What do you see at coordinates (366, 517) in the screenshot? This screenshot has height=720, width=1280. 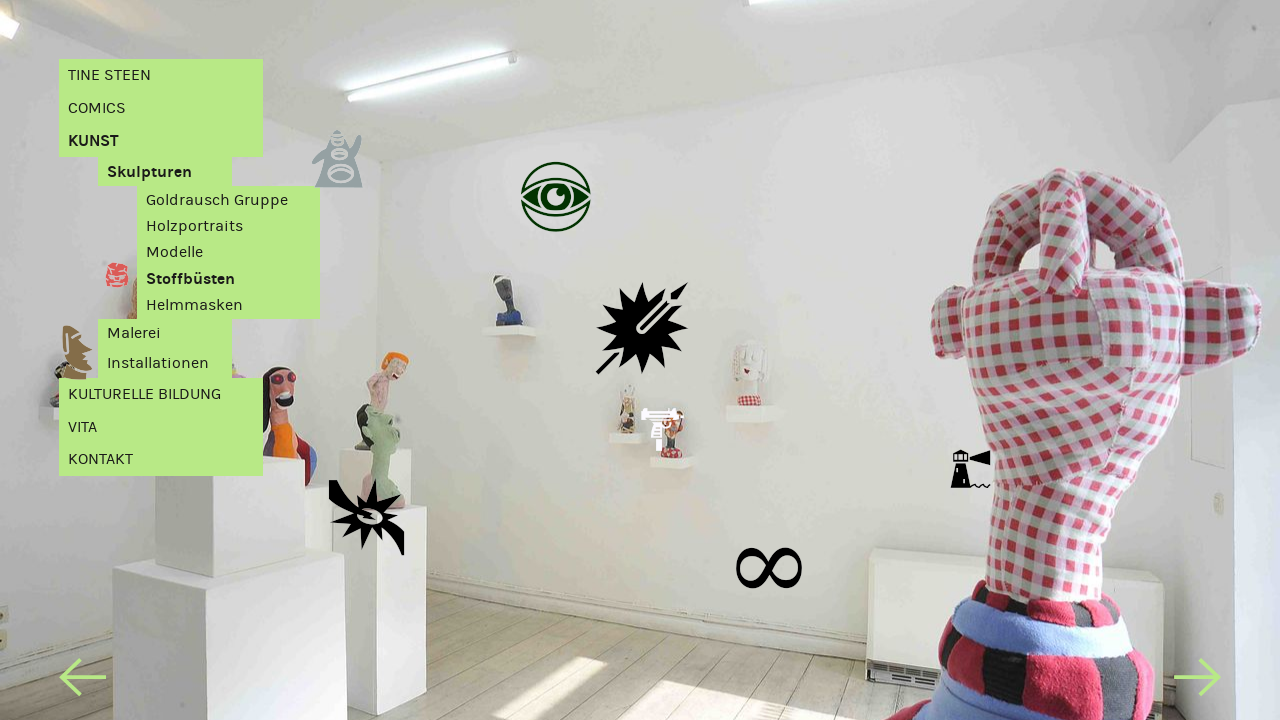 I see `indicates a high-priority or urgent meeting alert` at bounding box center [366, 517].